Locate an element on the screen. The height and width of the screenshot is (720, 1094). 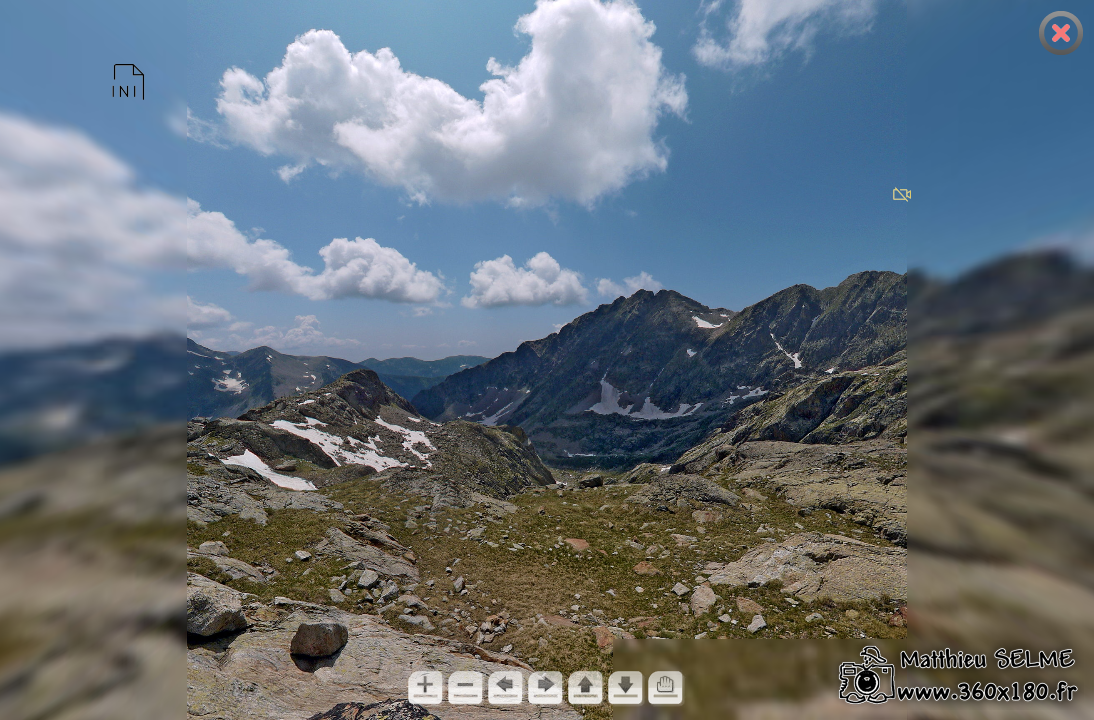
turn off camera or disable video is located at coordinates (901, 194).